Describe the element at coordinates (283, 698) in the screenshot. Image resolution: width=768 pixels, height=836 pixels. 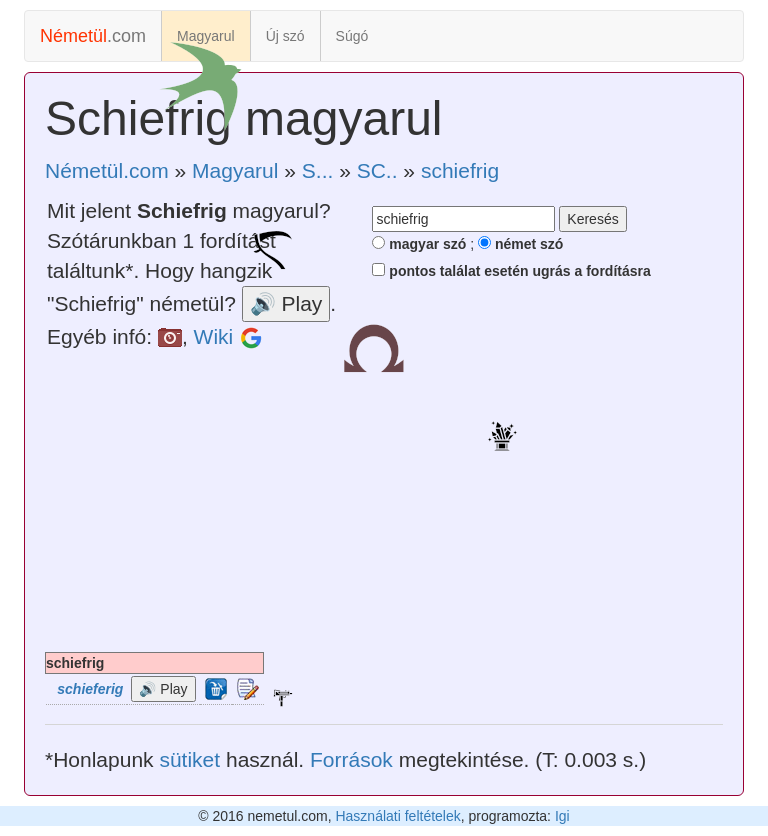
I see `select submachine gun weapon in game` at that location.